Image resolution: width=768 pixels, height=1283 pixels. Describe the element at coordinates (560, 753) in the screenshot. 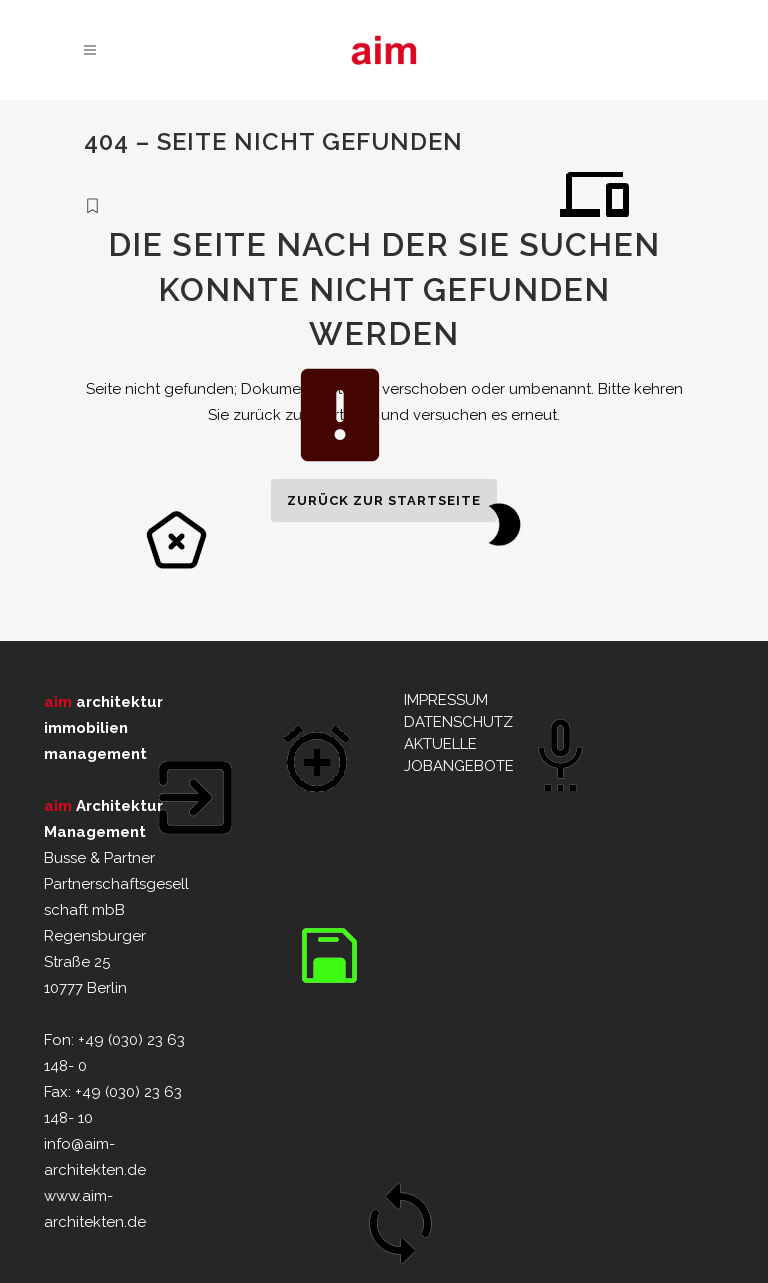

I see `access voice input settings` at that location.